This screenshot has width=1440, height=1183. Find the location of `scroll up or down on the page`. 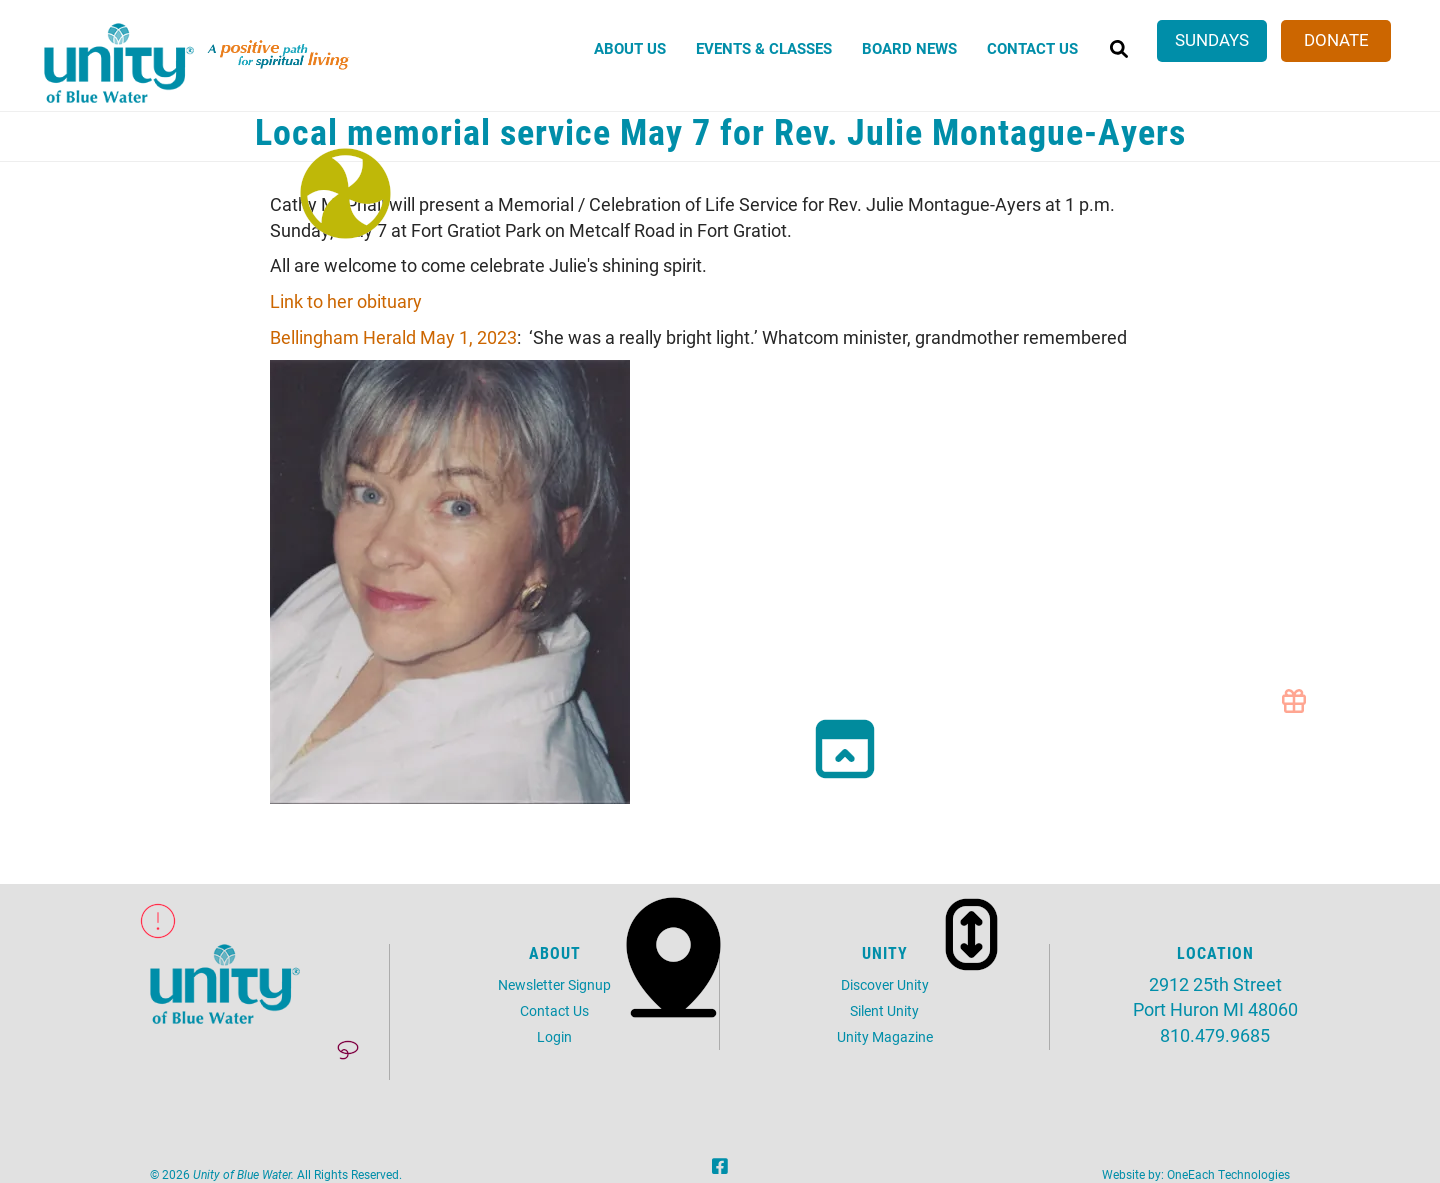

scroll up or down on the page is located at coordinates (971, 934).